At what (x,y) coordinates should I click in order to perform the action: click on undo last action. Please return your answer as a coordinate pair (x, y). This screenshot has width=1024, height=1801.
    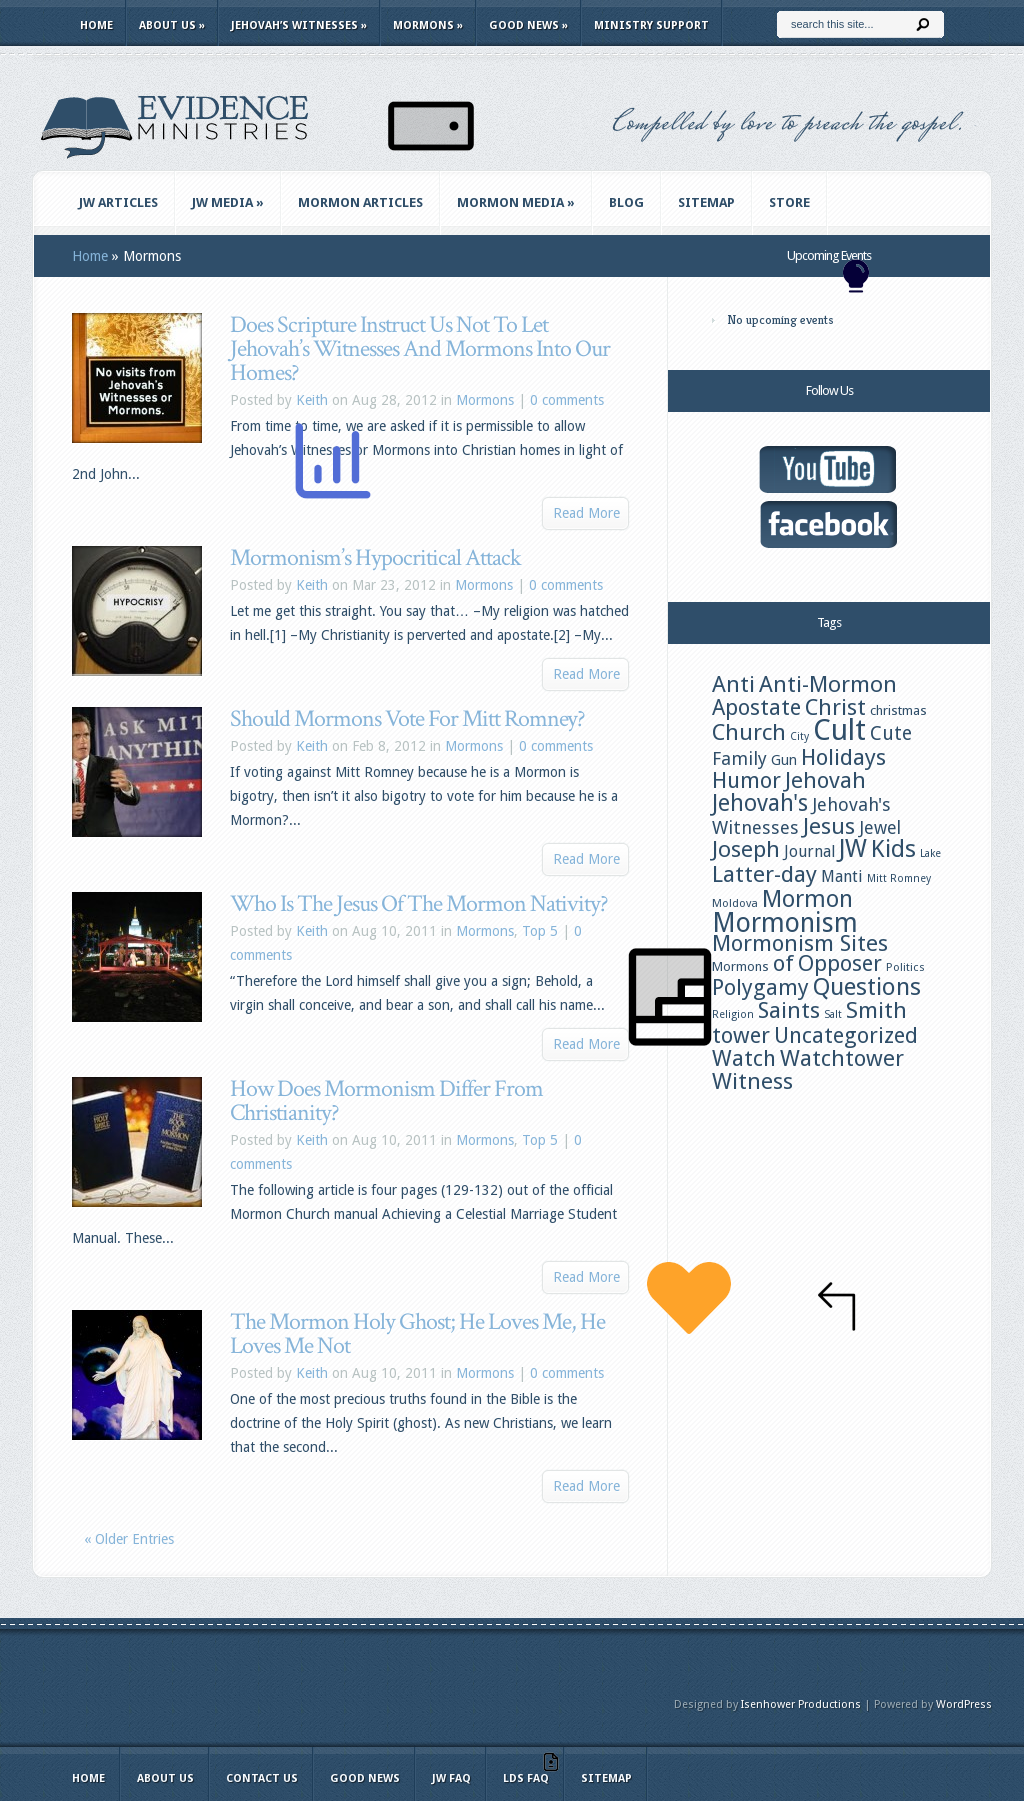
    Looking at the image, I should click on (838, 1306).